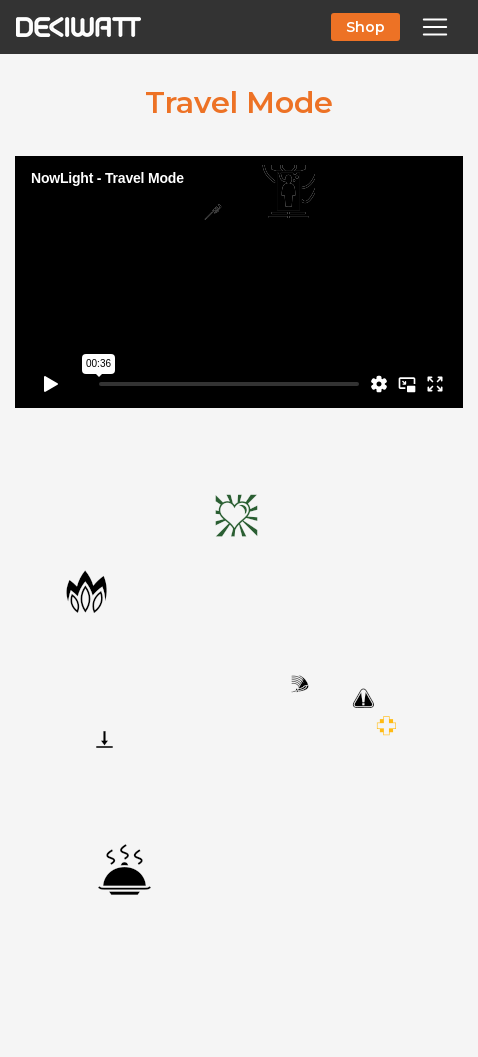  I want to click on warning or hazard alert indicator, so click(363, 698).